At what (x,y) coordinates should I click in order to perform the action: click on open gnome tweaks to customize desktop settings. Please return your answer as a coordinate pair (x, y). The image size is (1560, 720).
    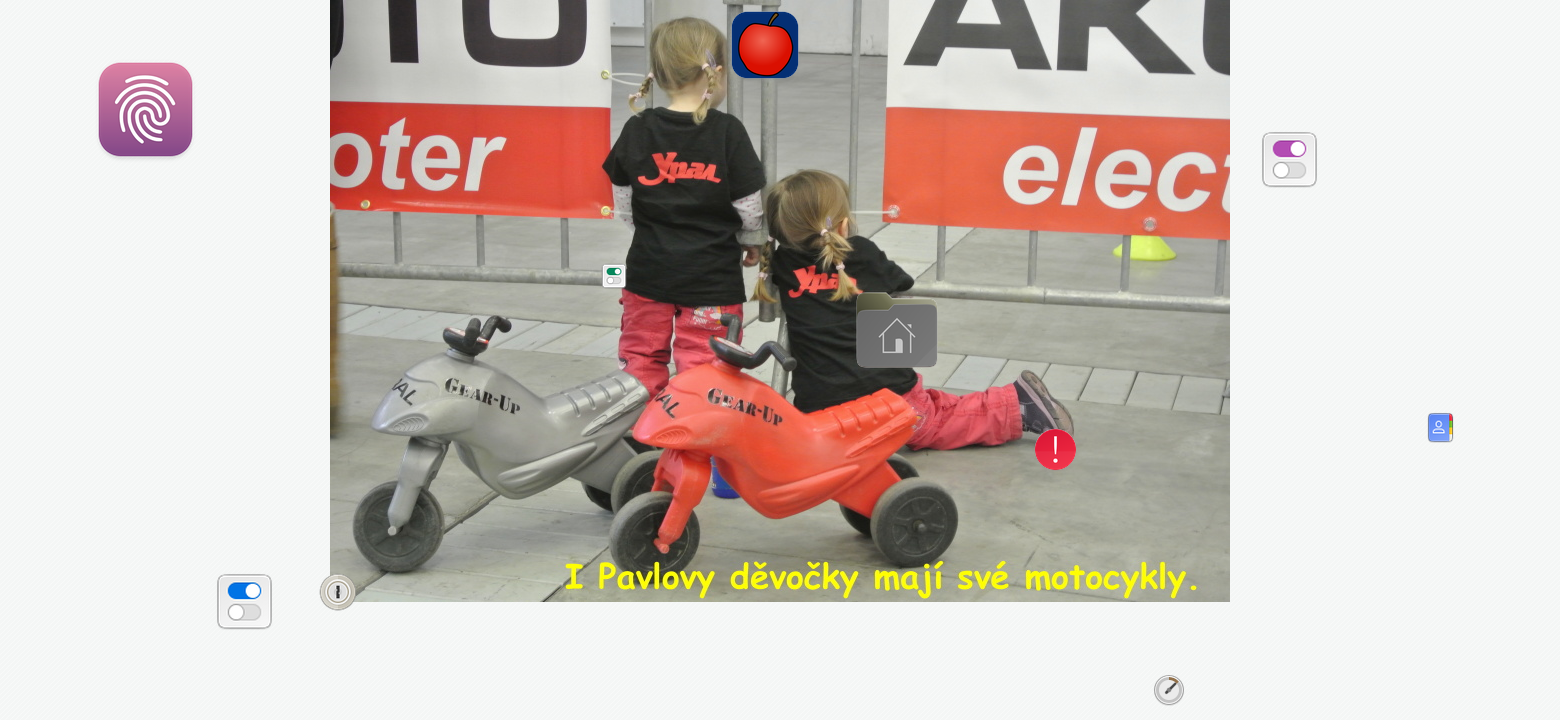
    Looking at the image, I should click on (1289, 159).